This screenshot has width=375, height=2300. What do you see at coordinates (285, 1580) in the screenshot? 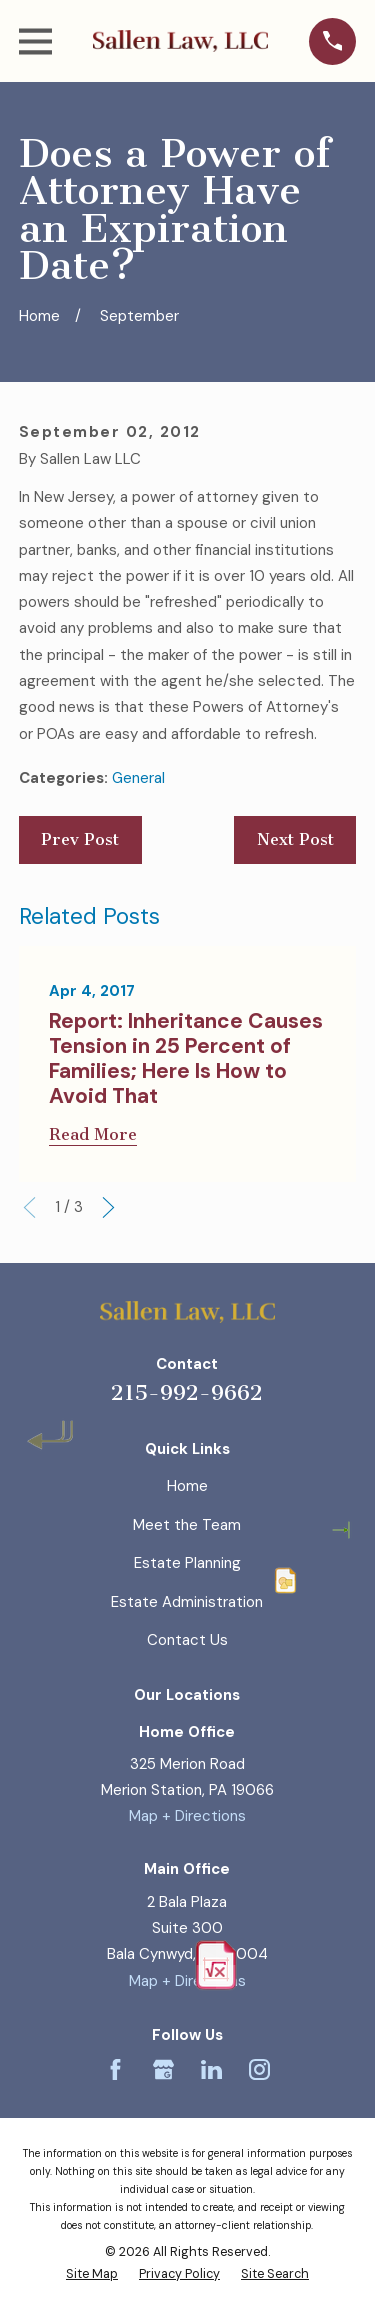
I see `libreoffice draw document file` at bounding box center [285, 1580].